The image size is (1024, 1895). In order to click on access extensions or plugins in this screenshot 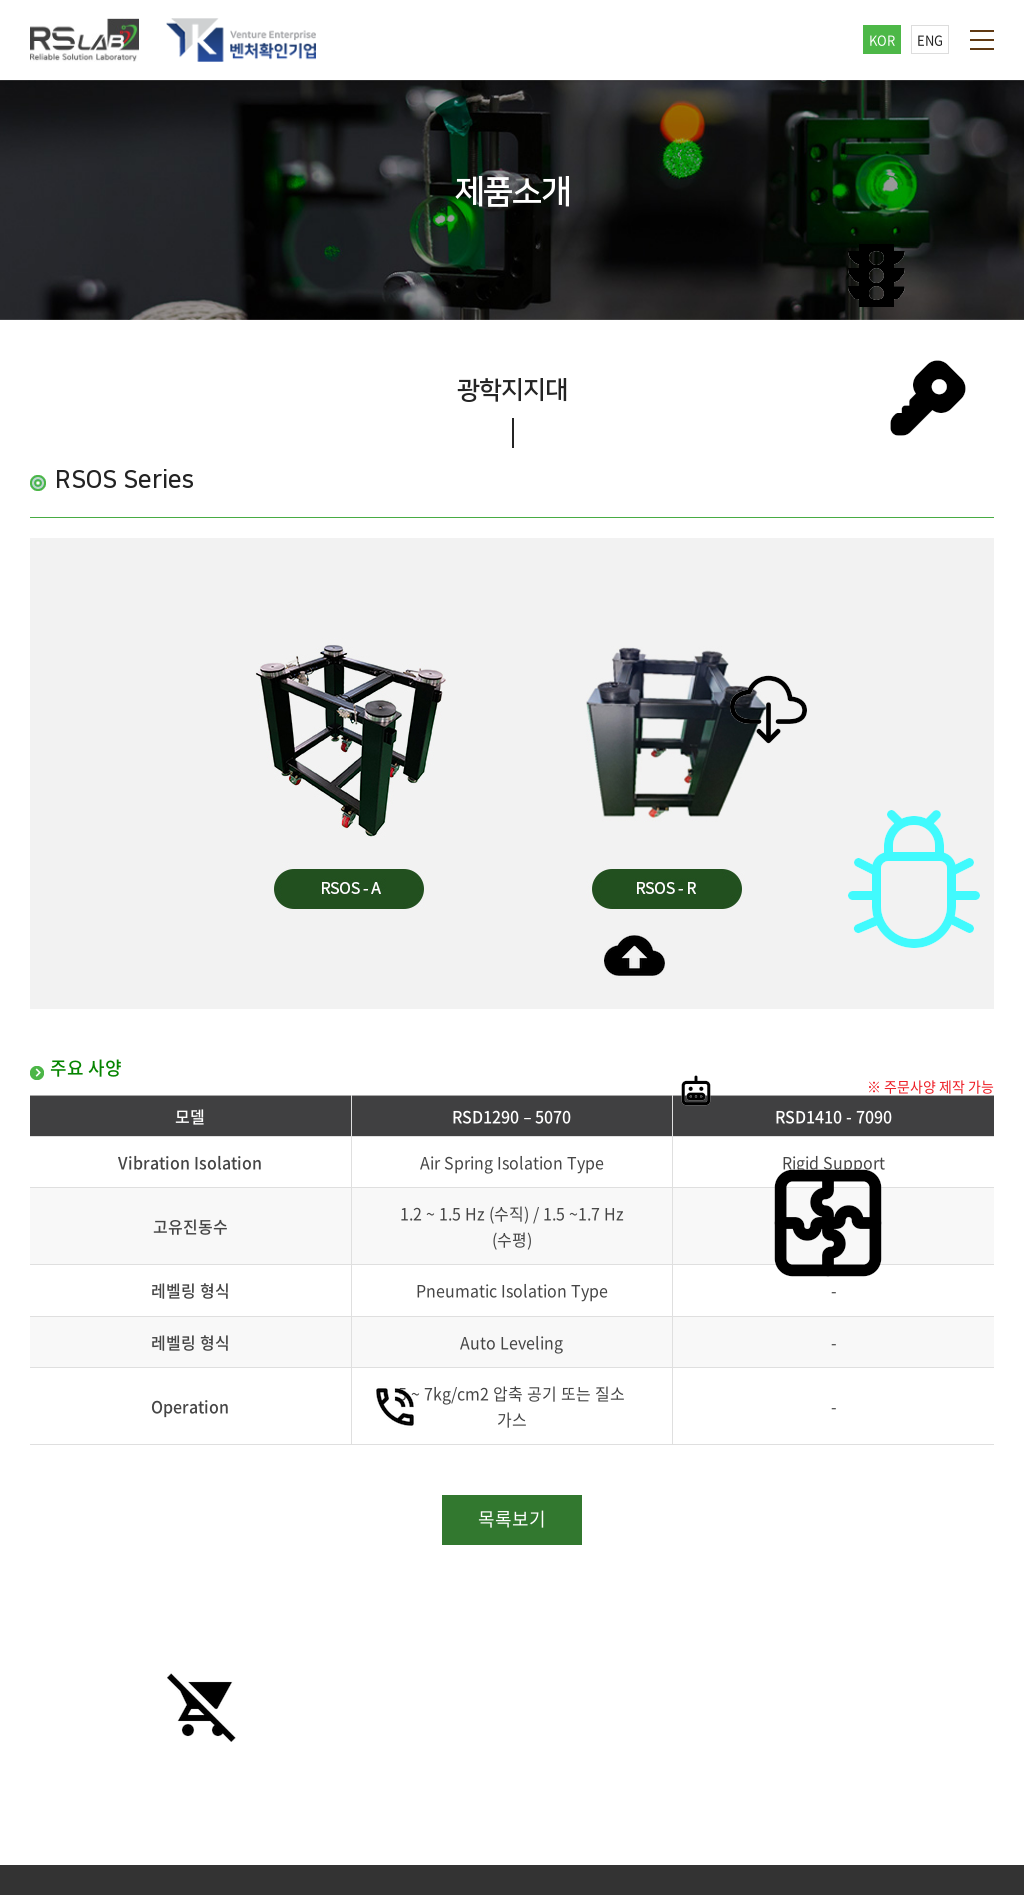, I will do `click(828, 1223)`.